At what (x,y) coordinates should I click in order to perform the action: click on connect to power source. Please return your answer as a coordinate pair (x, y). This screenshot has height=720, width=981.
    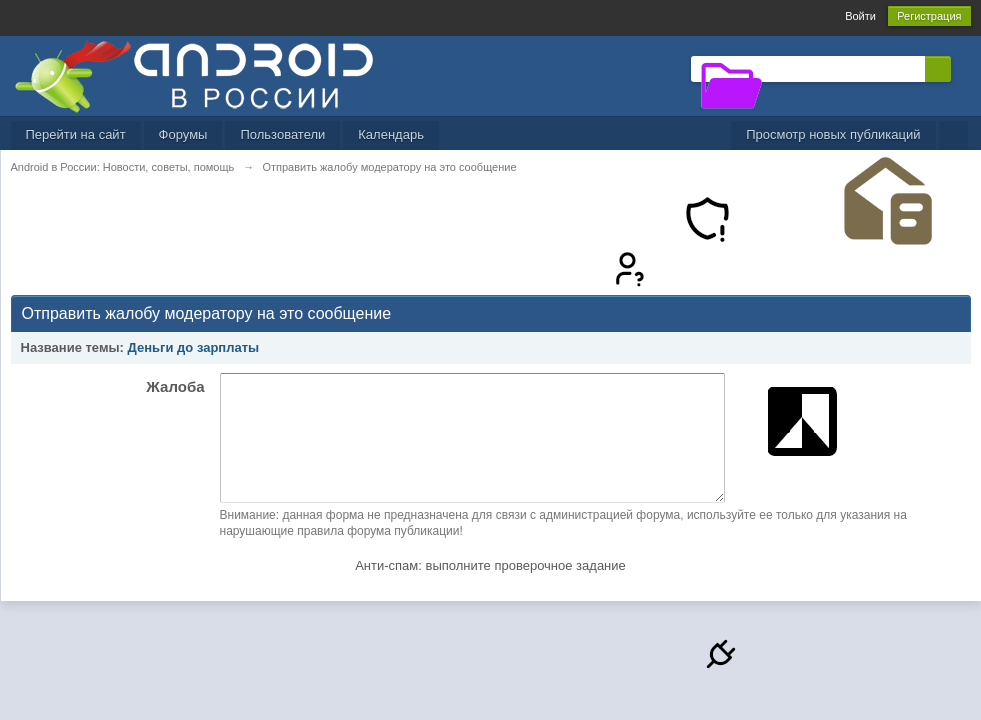
    Looking at the image, I should click on (721, 654).